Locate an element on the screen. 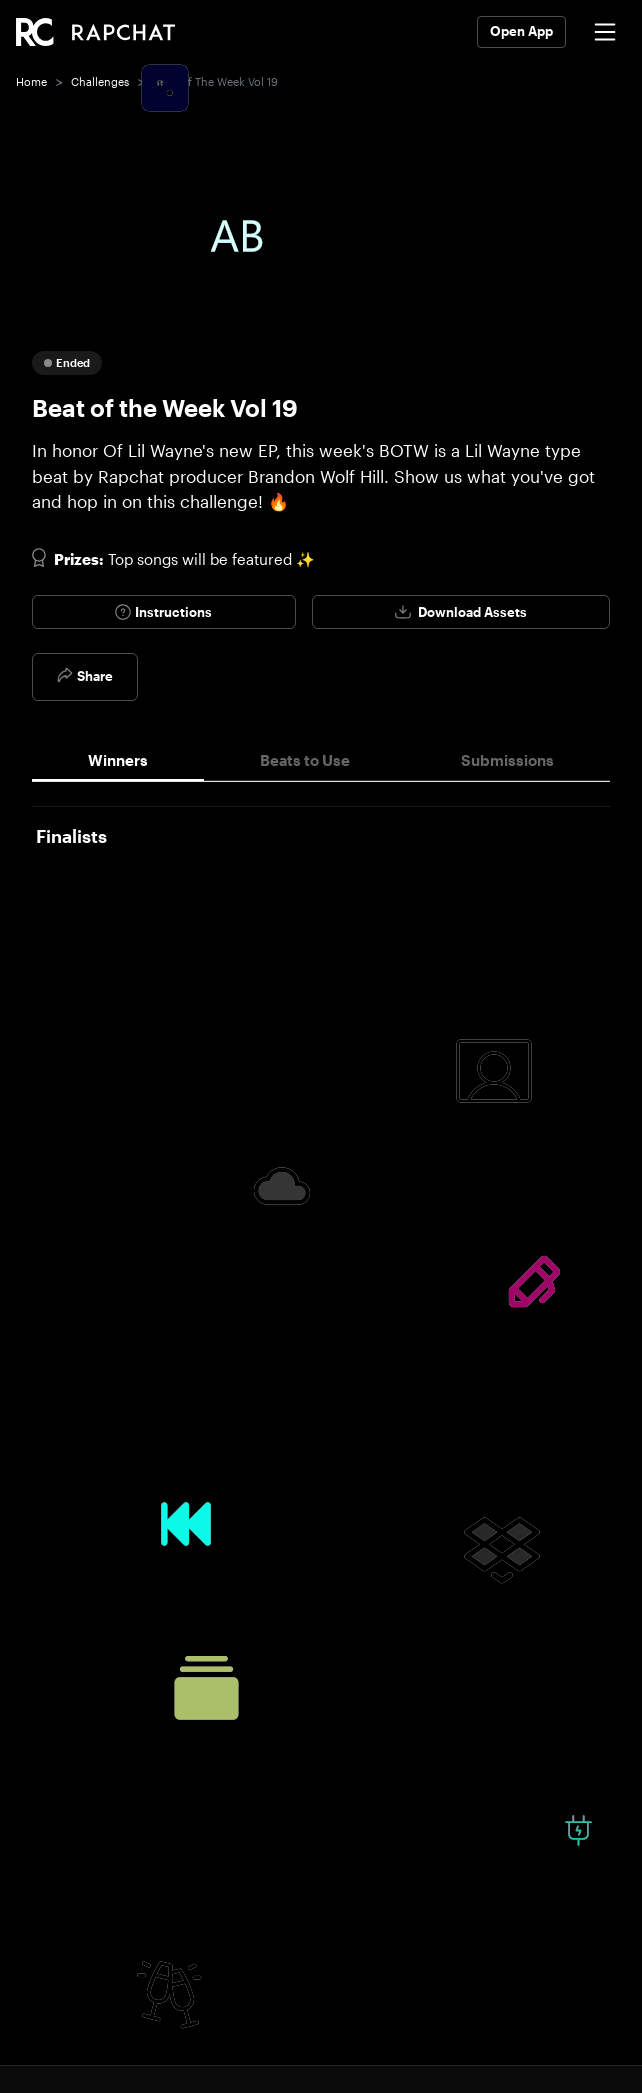 The image size is (642, 2093). roll dice or randomize selection is located at coordinates (165, 88).